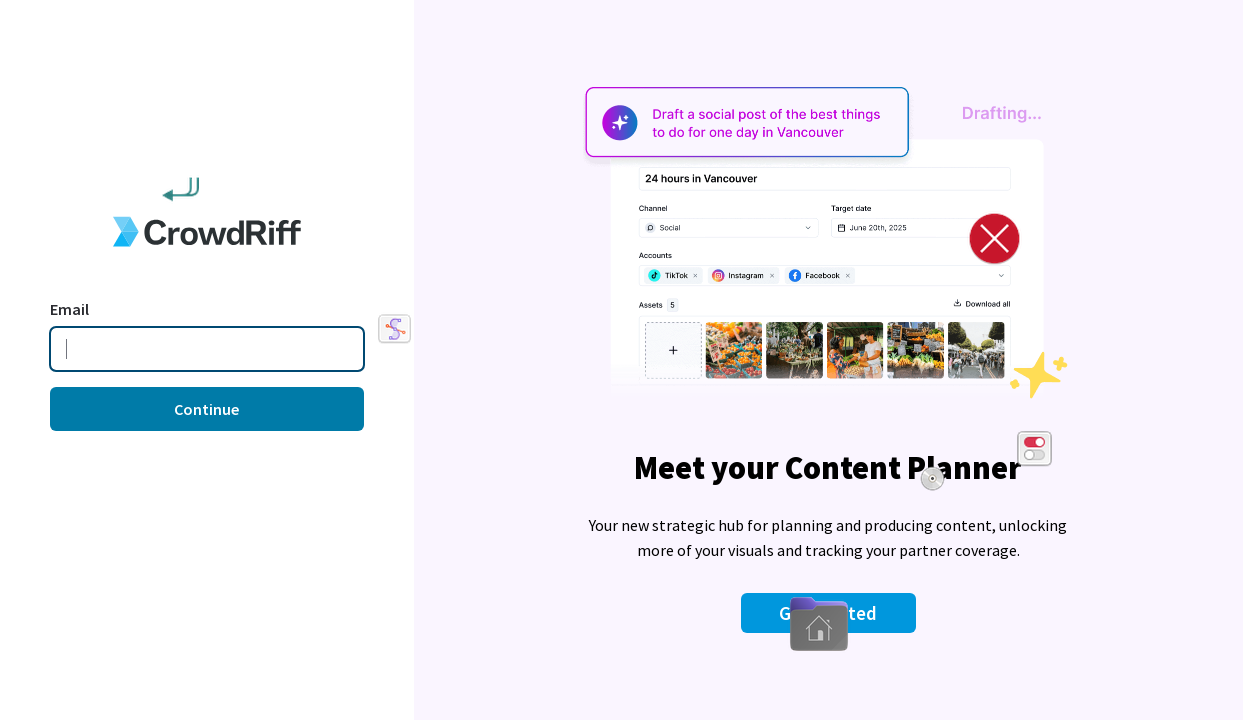 The image size is (1243, 720). Describe the element at coordinates (1034, 448) in the screenshot. I see `open unity tweak tool settings` at that location.